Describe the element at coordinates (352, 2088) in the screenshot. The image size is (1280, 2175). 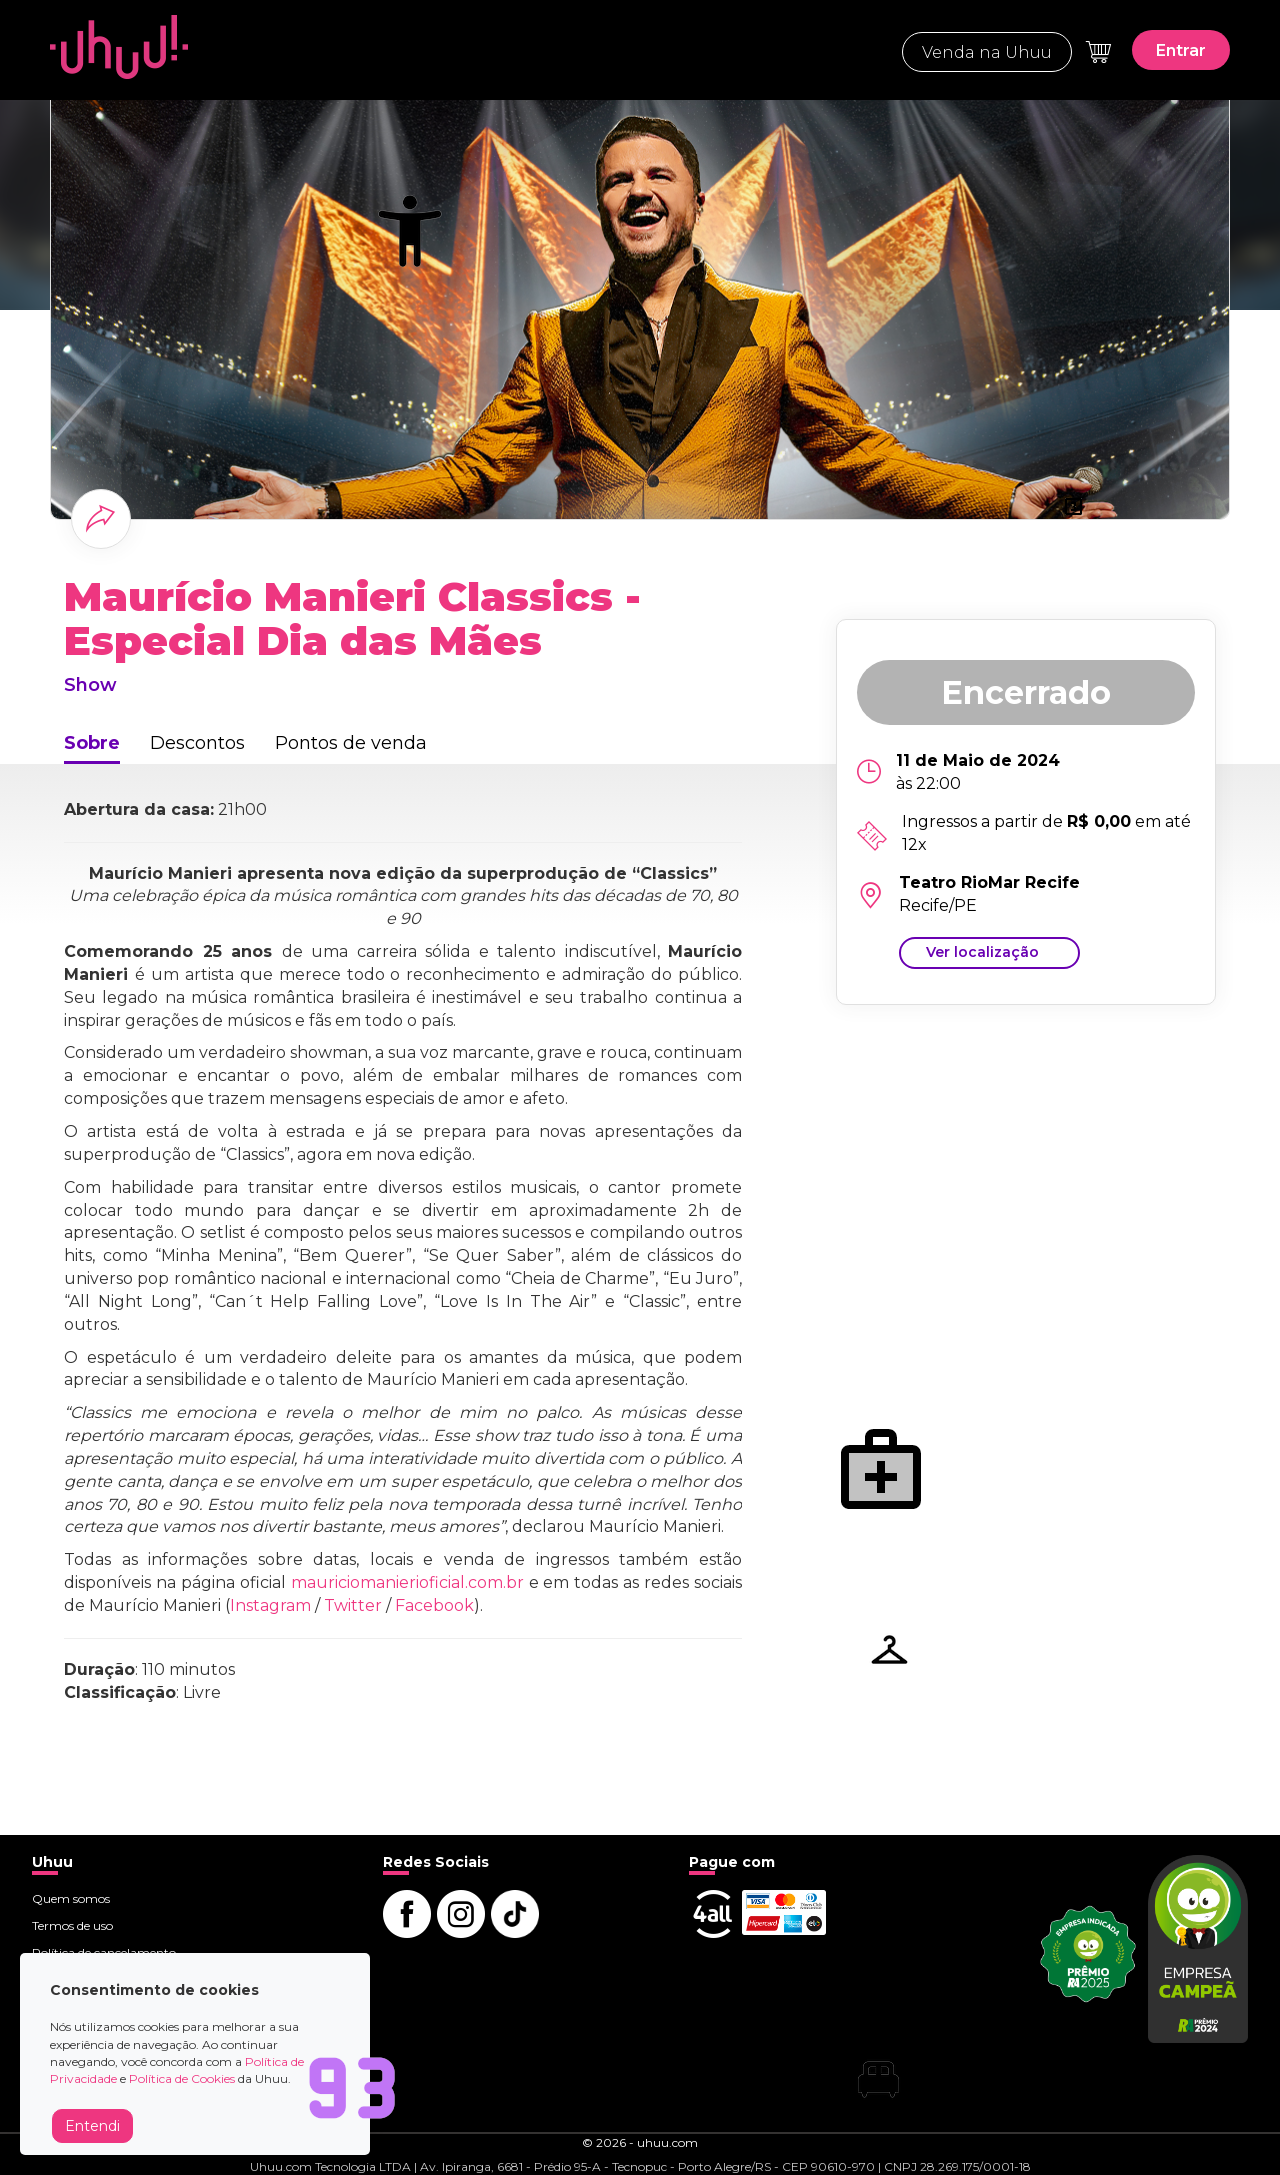
I see `displays the number 93 as a badge or counter` at that location.